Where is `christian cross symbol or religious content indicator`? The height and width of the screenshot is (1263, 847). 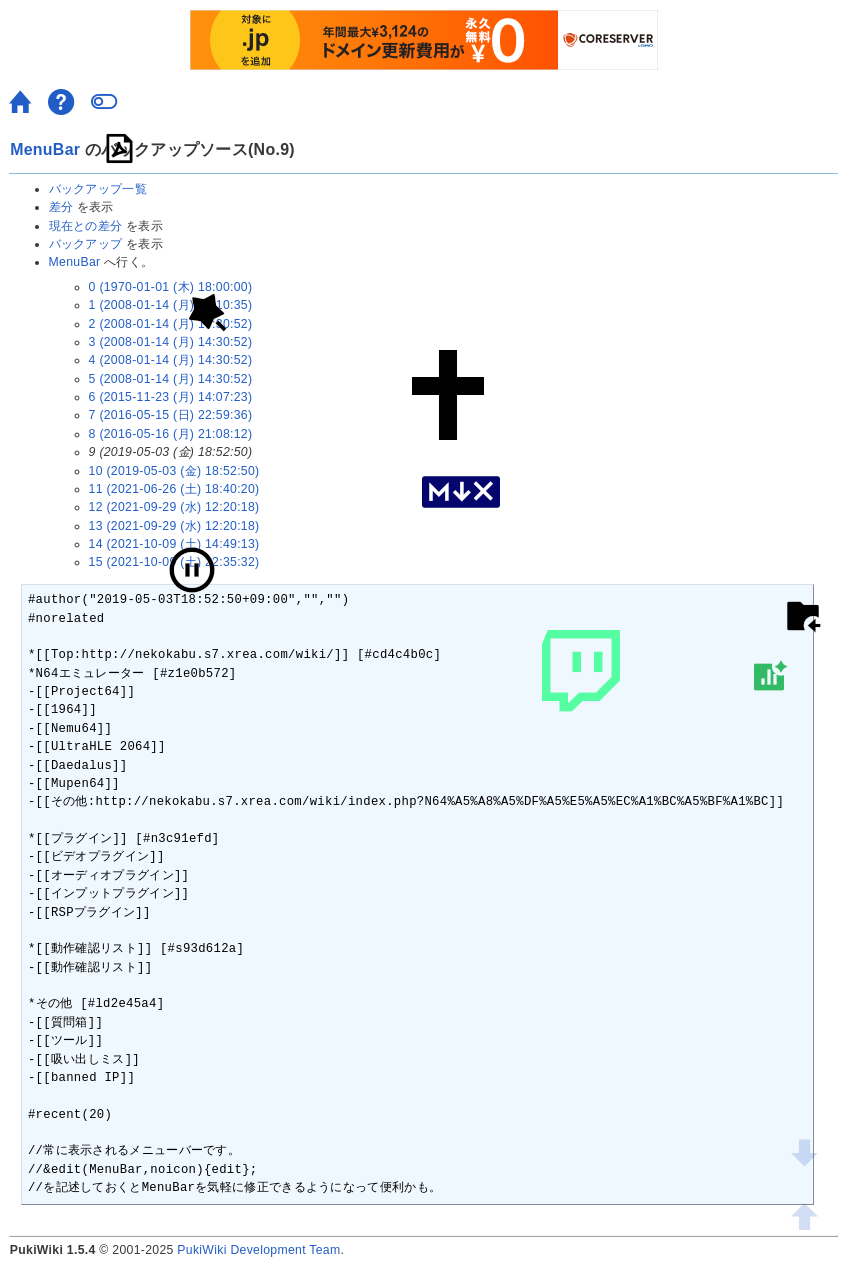
christian cross symbol or religious content indicator is located at coordinates (448, 395).